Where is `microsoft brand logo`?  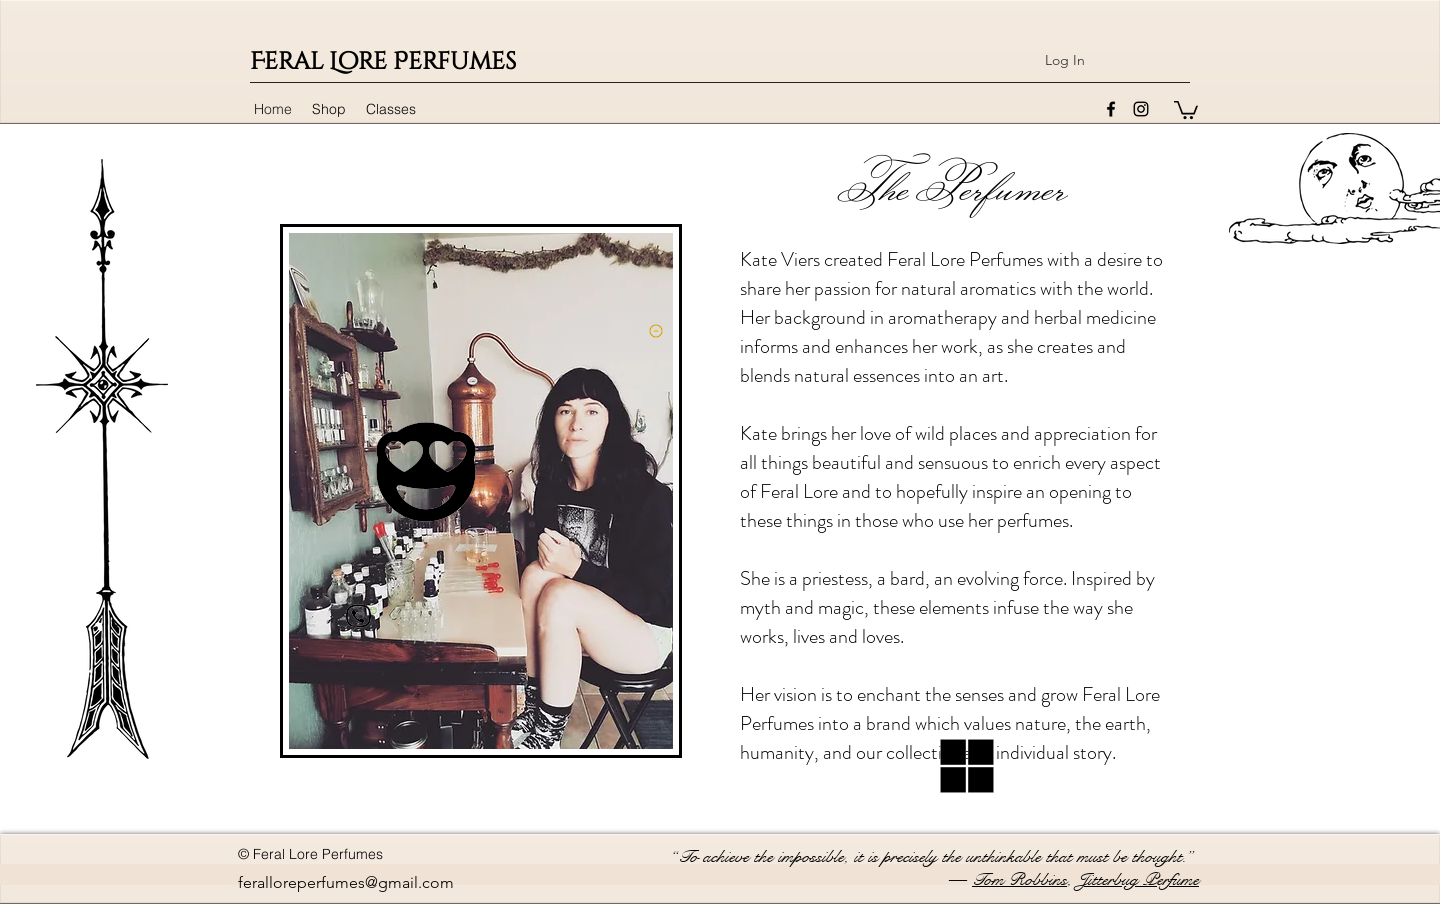 microsoft brand logo is located at coordinates (967, 766).